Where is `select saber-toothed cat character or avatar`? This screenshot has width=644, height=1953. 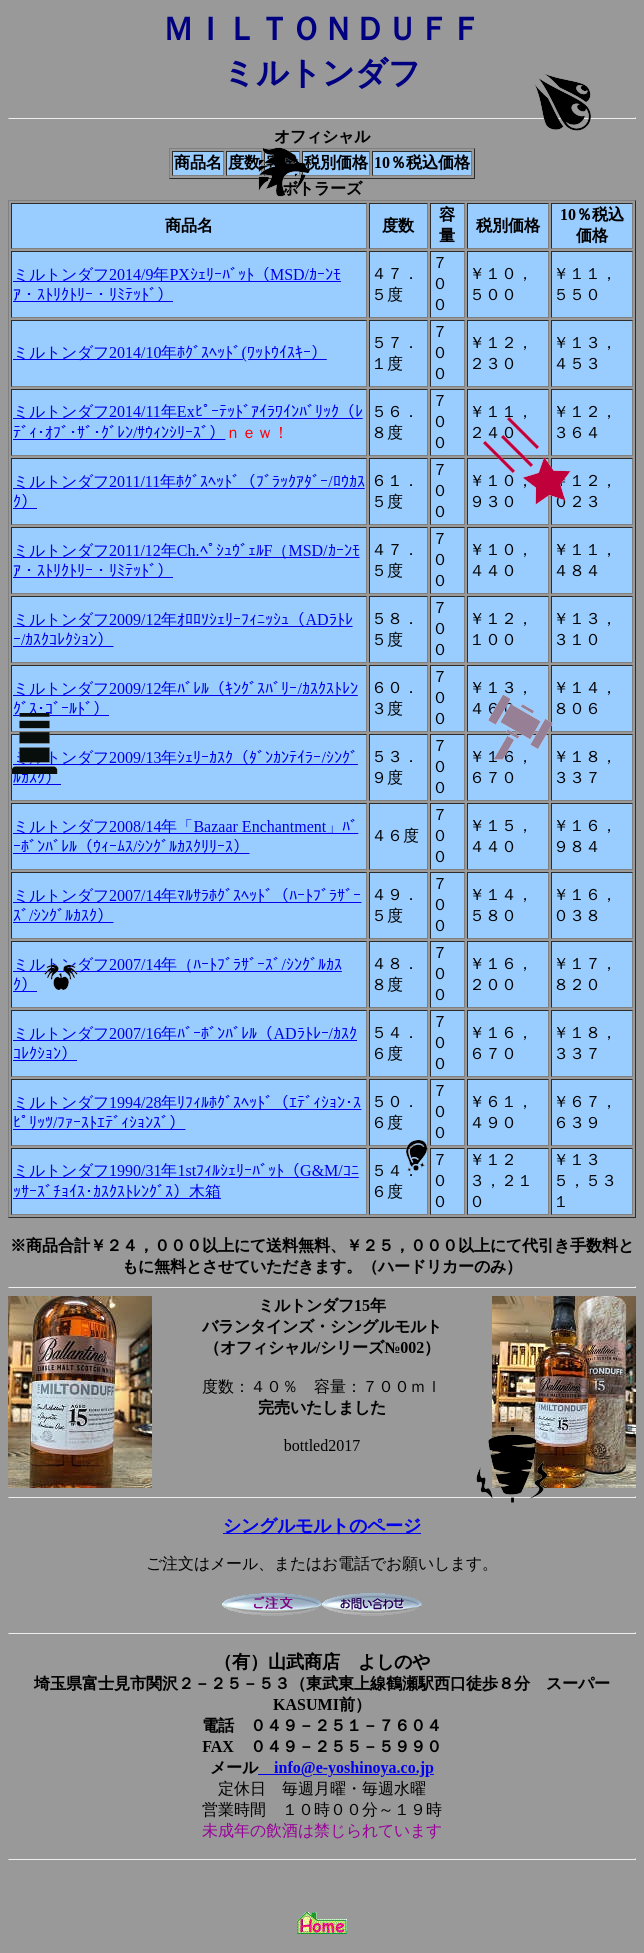
select saber-toothed cat character or avatar is located at coordinates (285, 172).